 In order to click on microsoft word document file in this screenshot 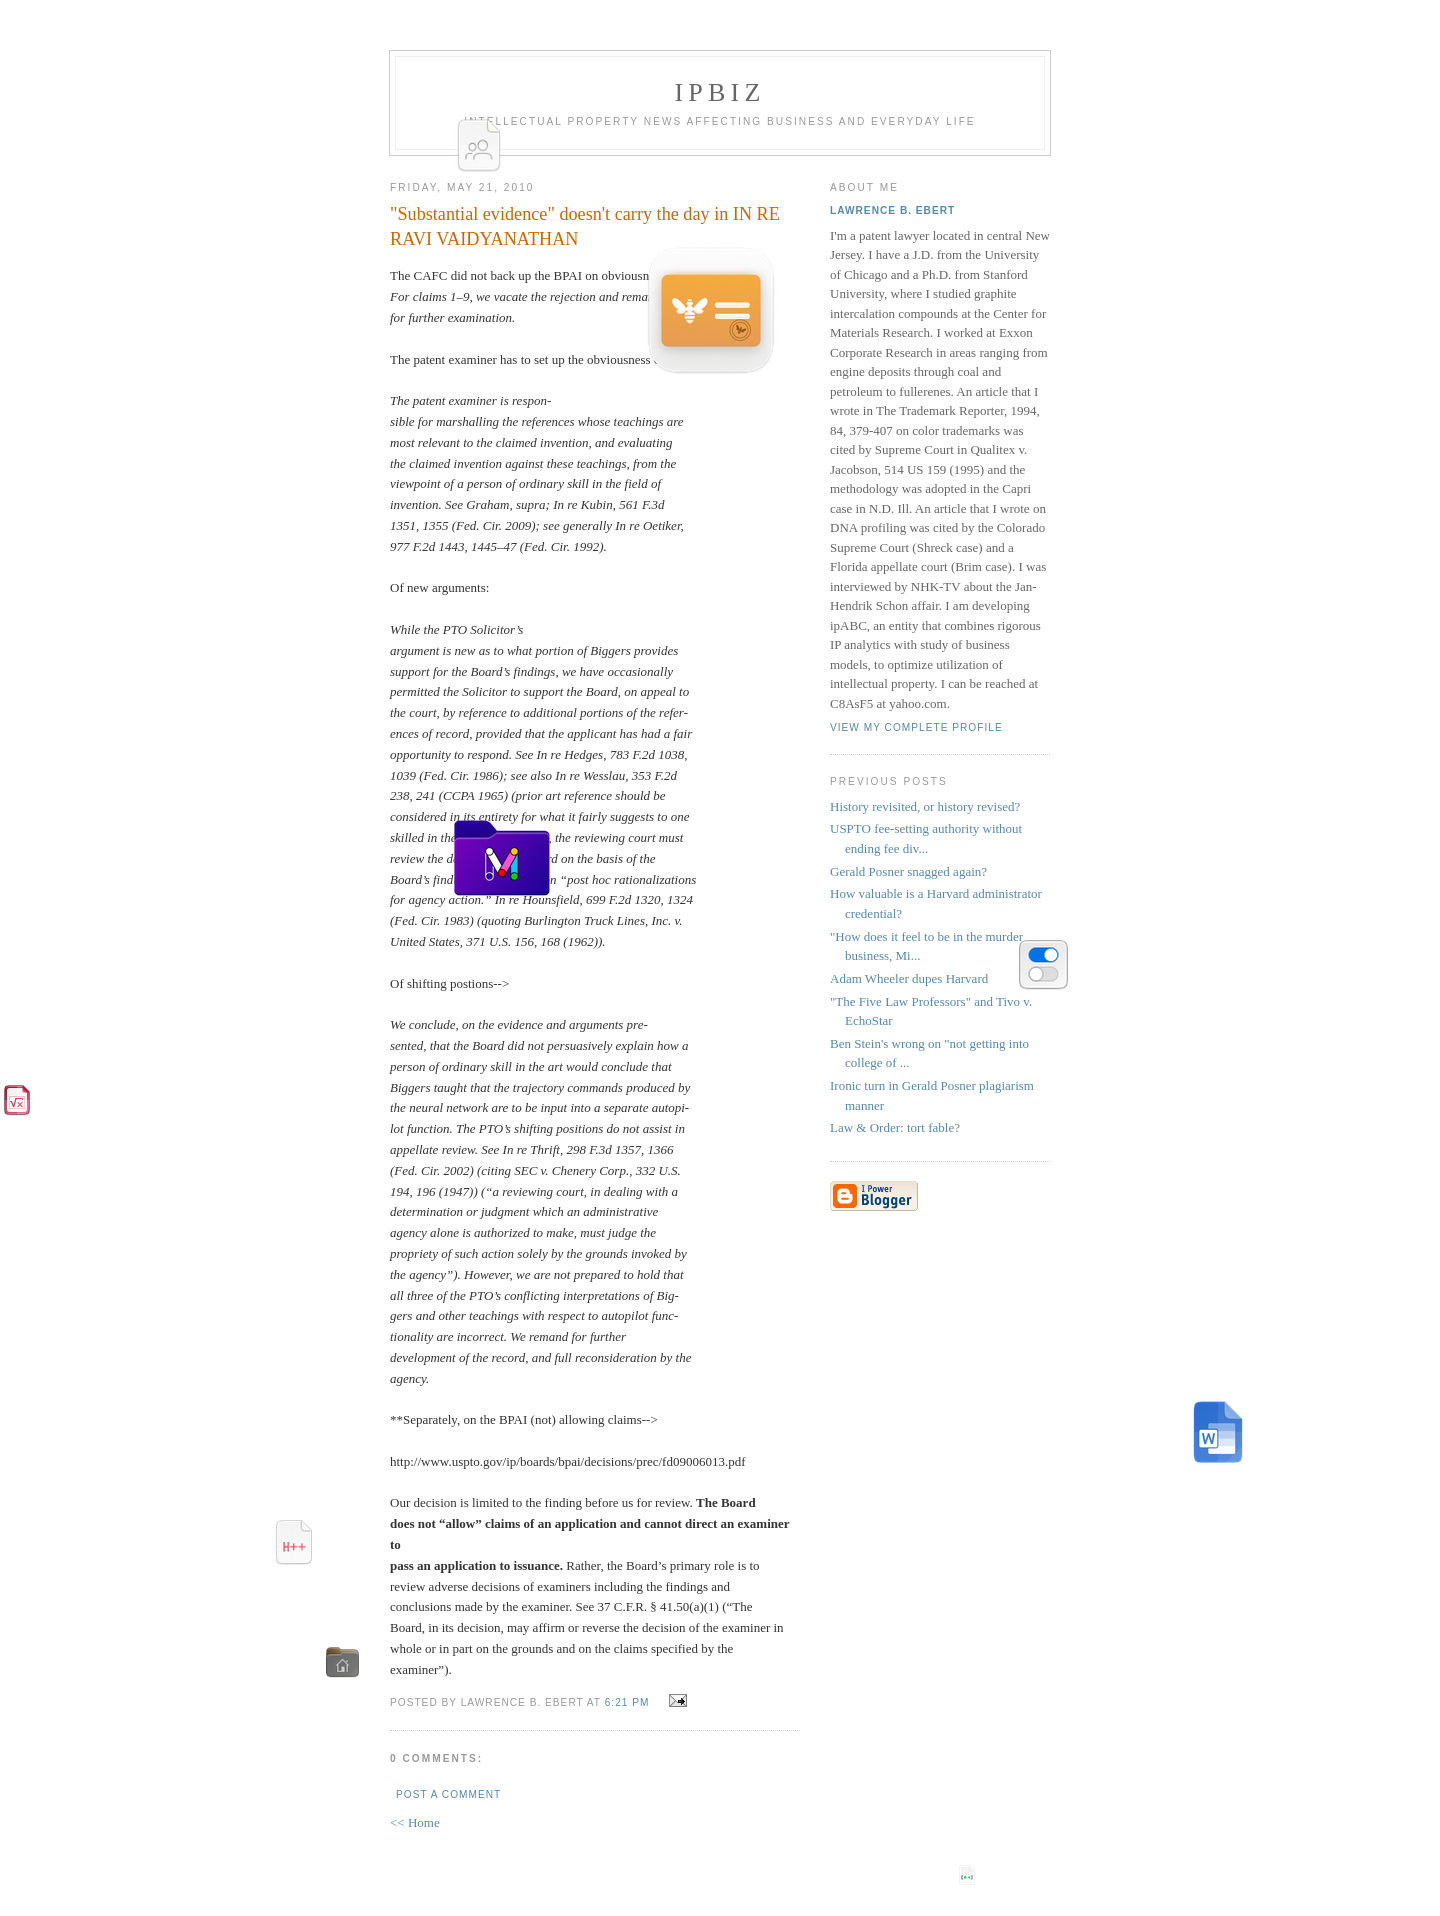, I will do `click(1218, 1432)`.